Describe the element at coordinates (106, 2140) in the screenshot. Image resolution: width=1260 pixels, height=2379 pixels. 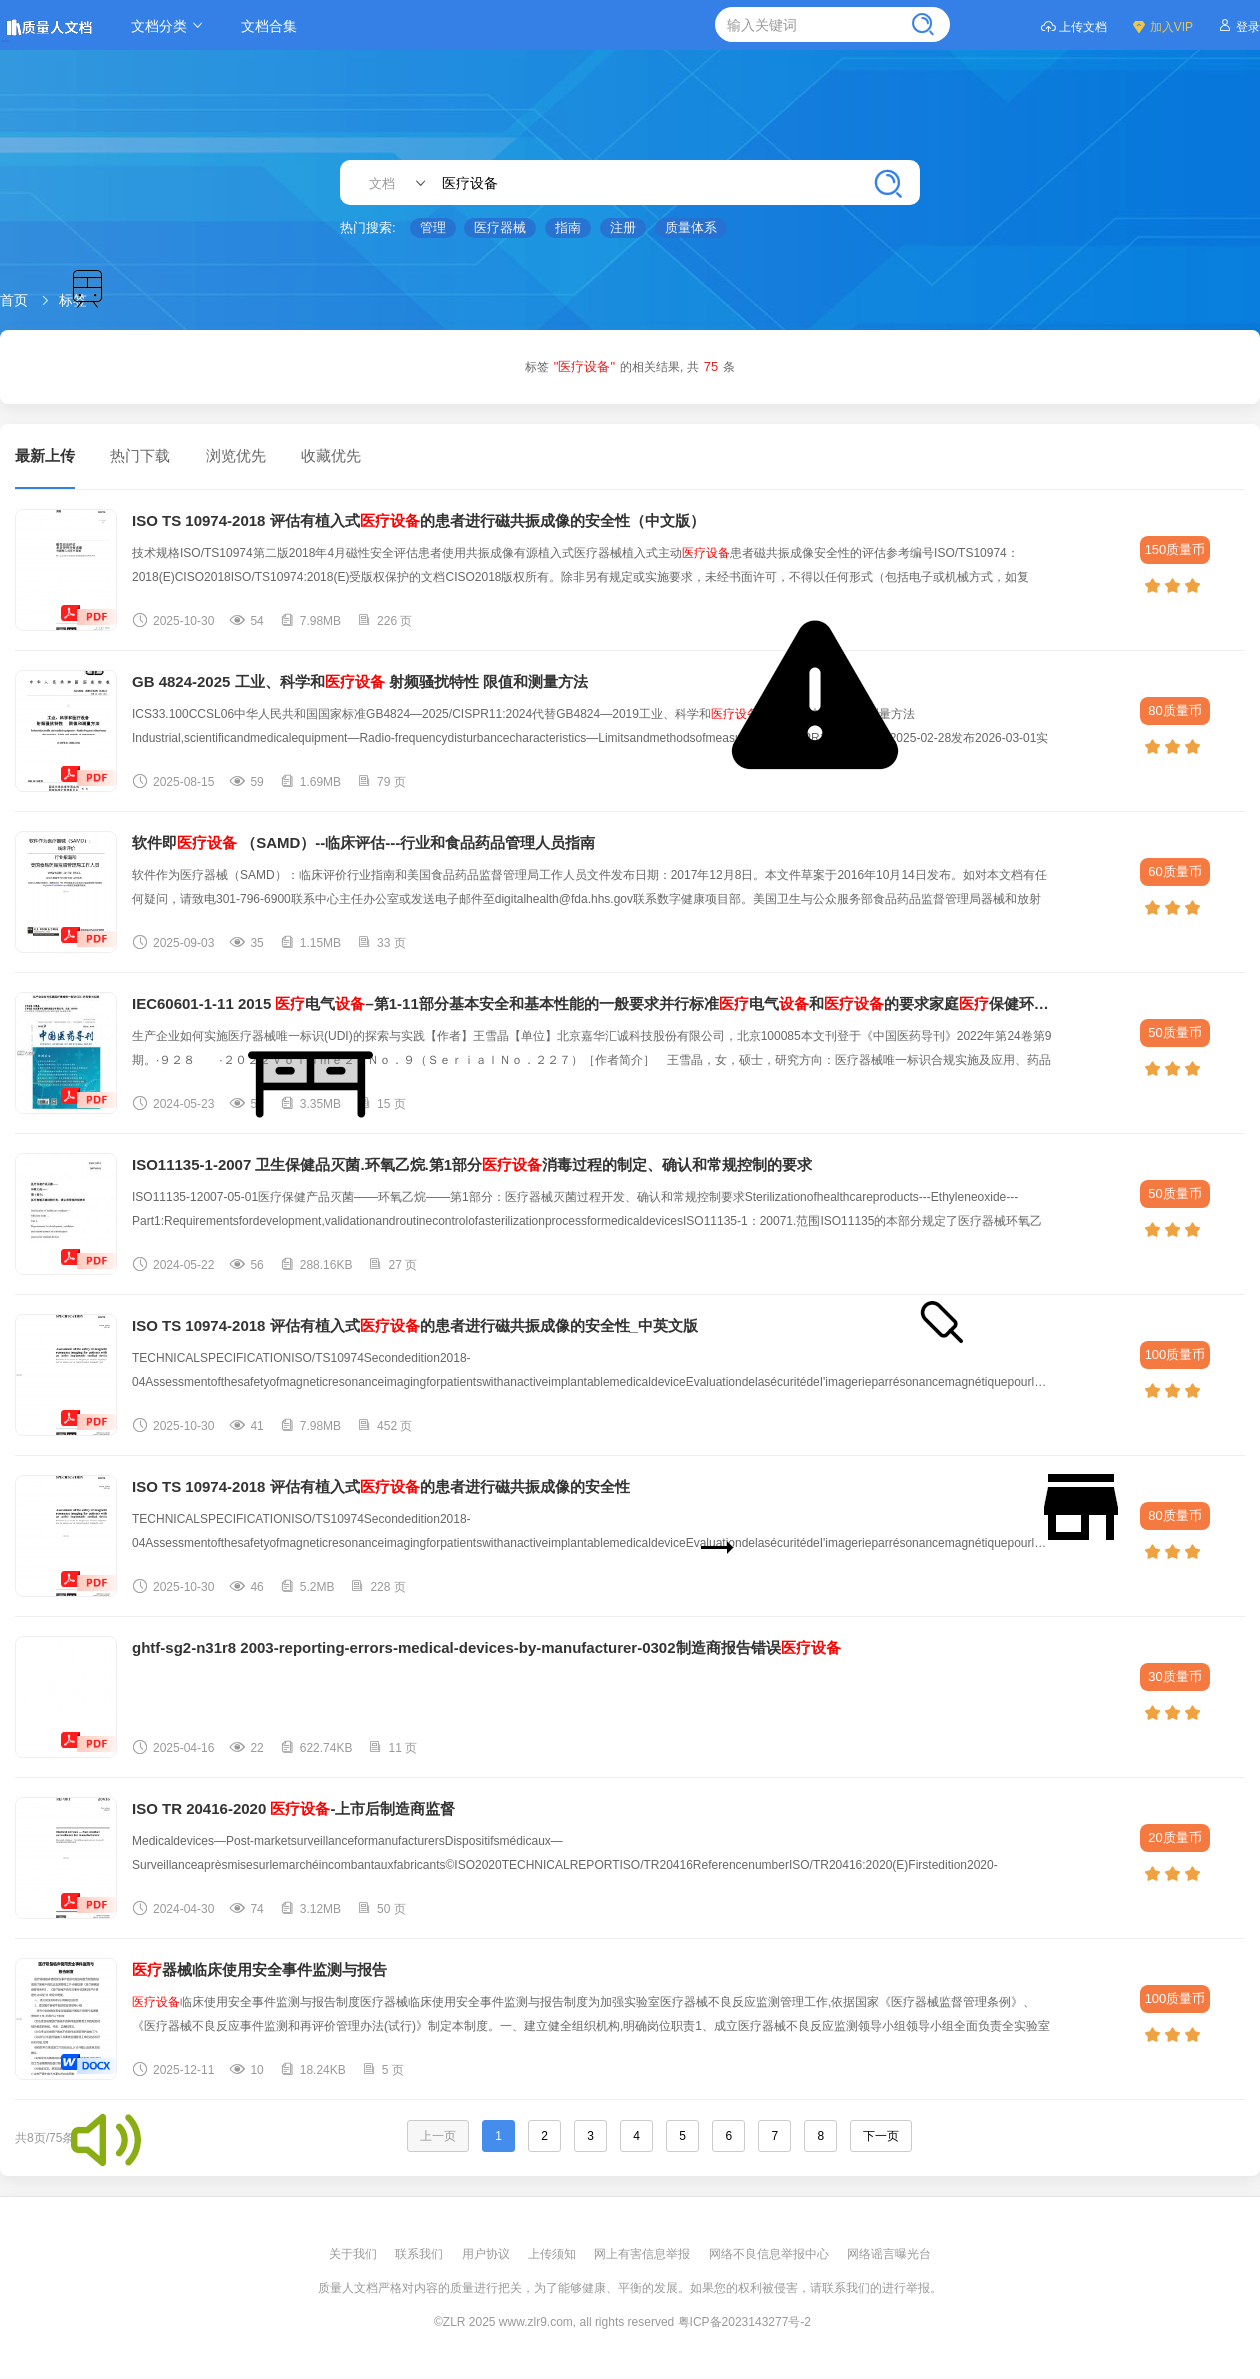
I see `unmute audio or turn sound on` at that location.